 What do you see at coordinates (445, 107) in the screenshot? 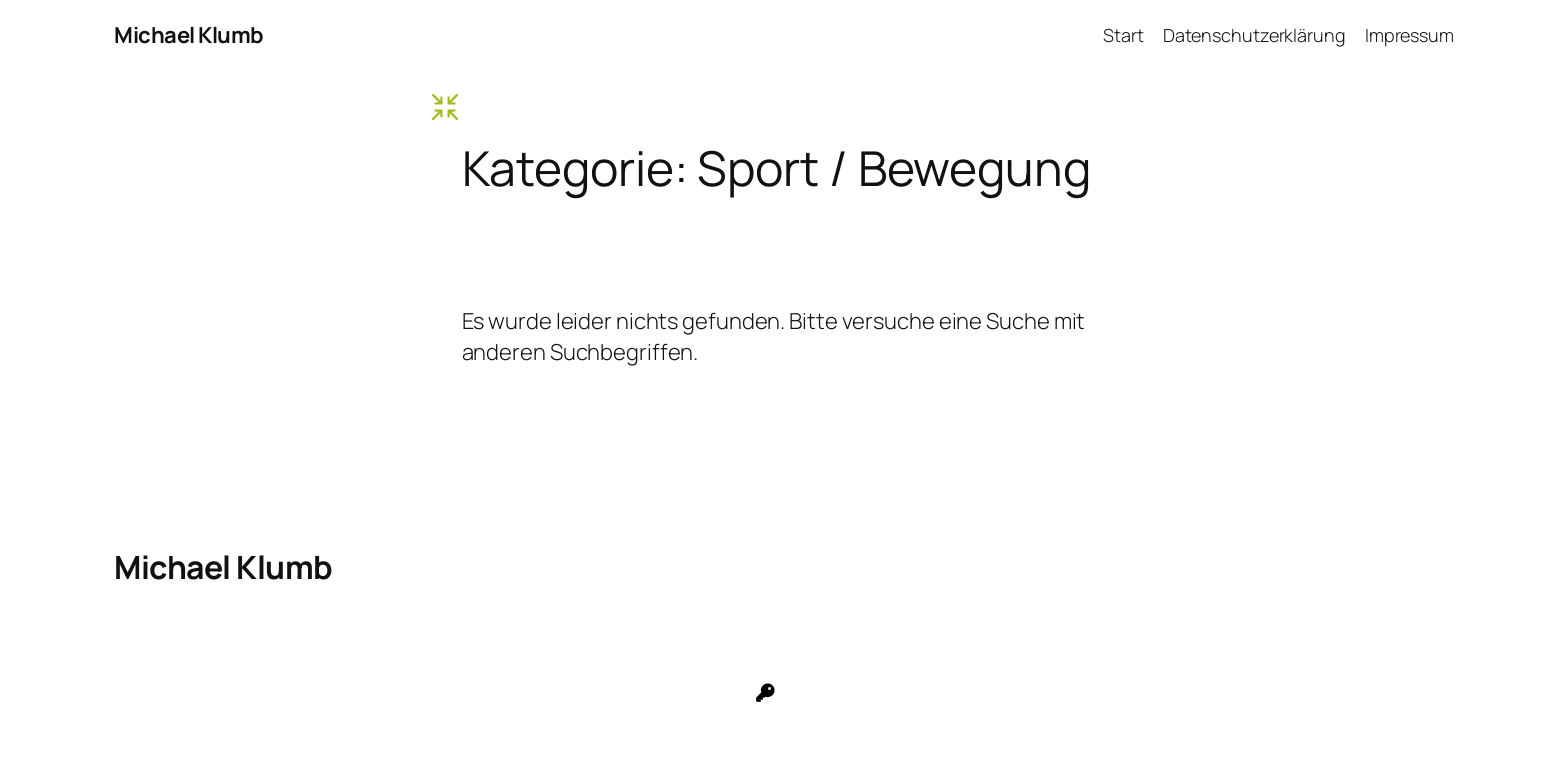
I see `exit fullscreen mode` at bounding box center [445, 107].